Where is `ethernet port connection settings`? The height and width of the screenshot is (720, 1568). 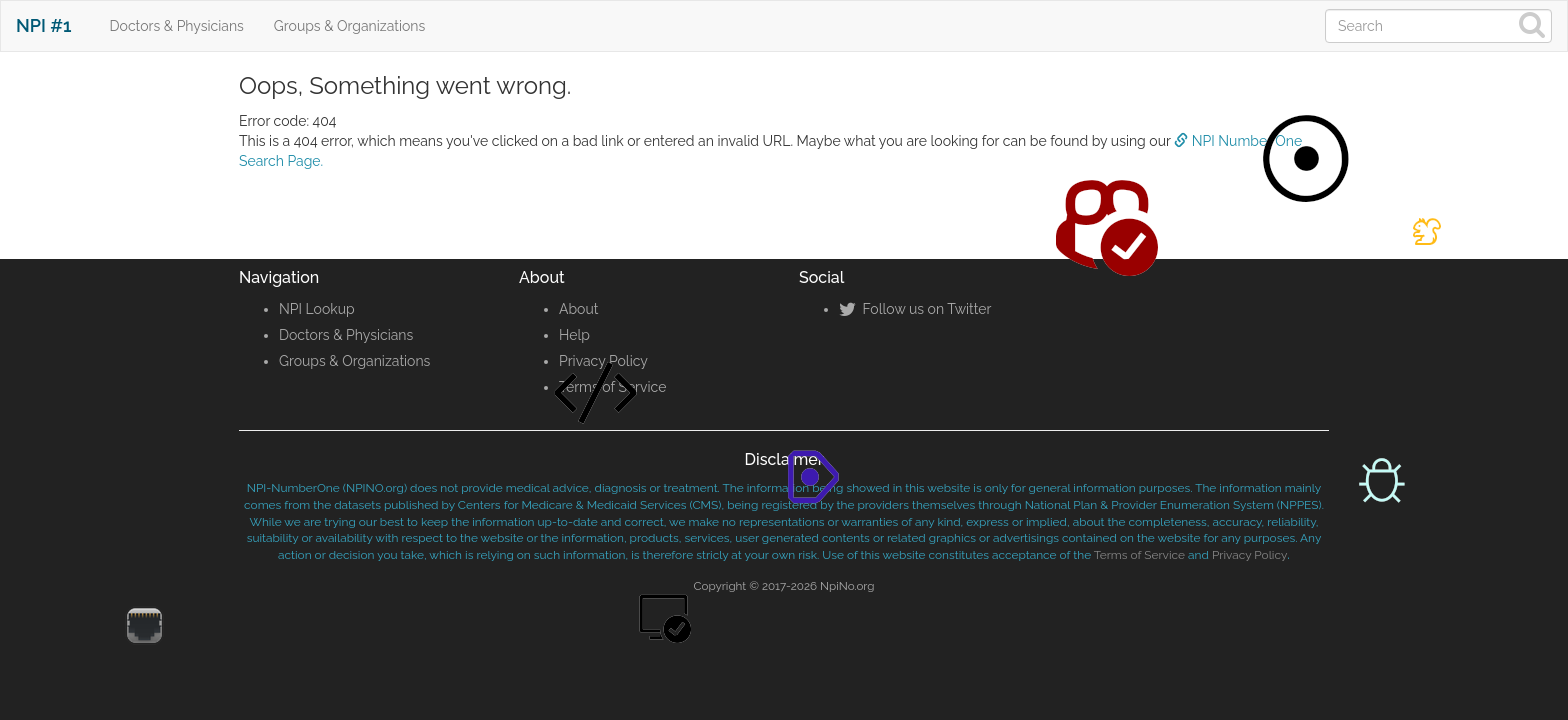 ethernet port connection settings is located at coordinates (144, 625).